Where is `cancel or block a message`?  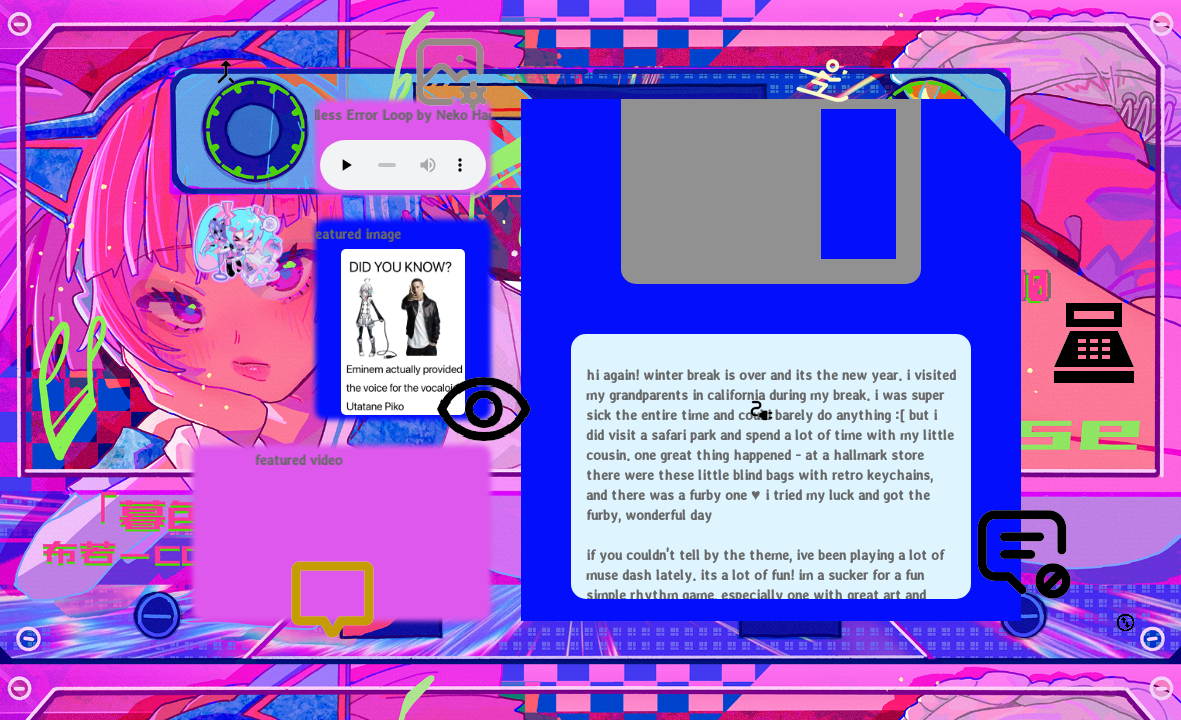
cancel or block a message is located at coordinates (1022, 550).